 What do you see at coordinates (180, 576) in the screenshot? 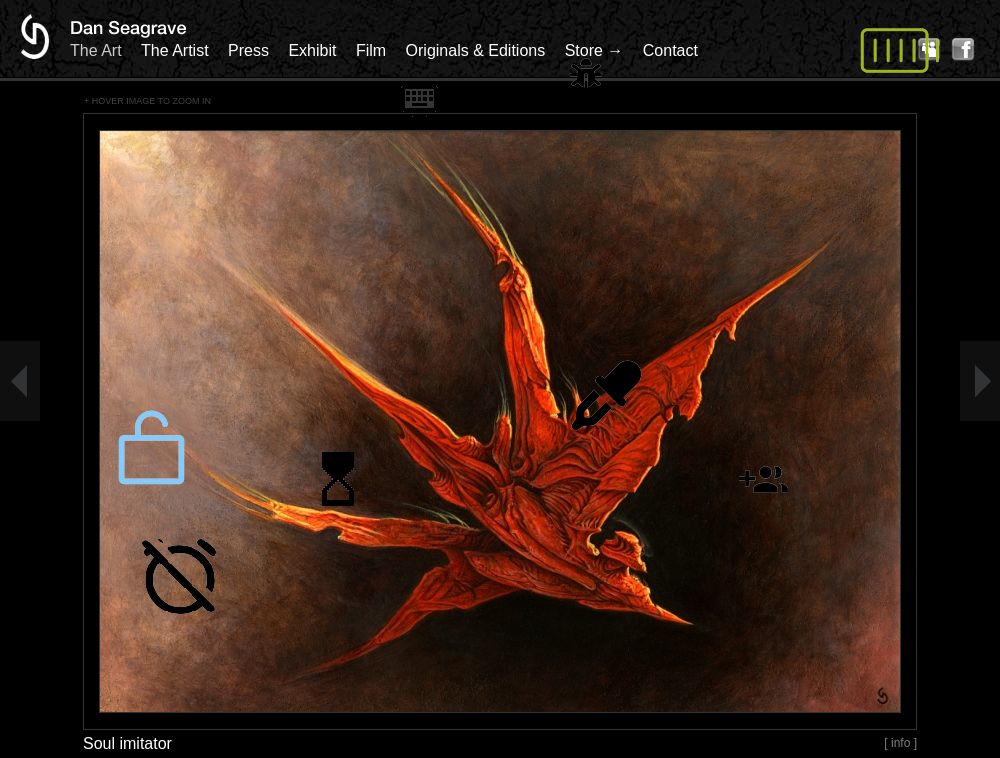
I see `disable or turn off alarm` at bounding box center [180, 576].